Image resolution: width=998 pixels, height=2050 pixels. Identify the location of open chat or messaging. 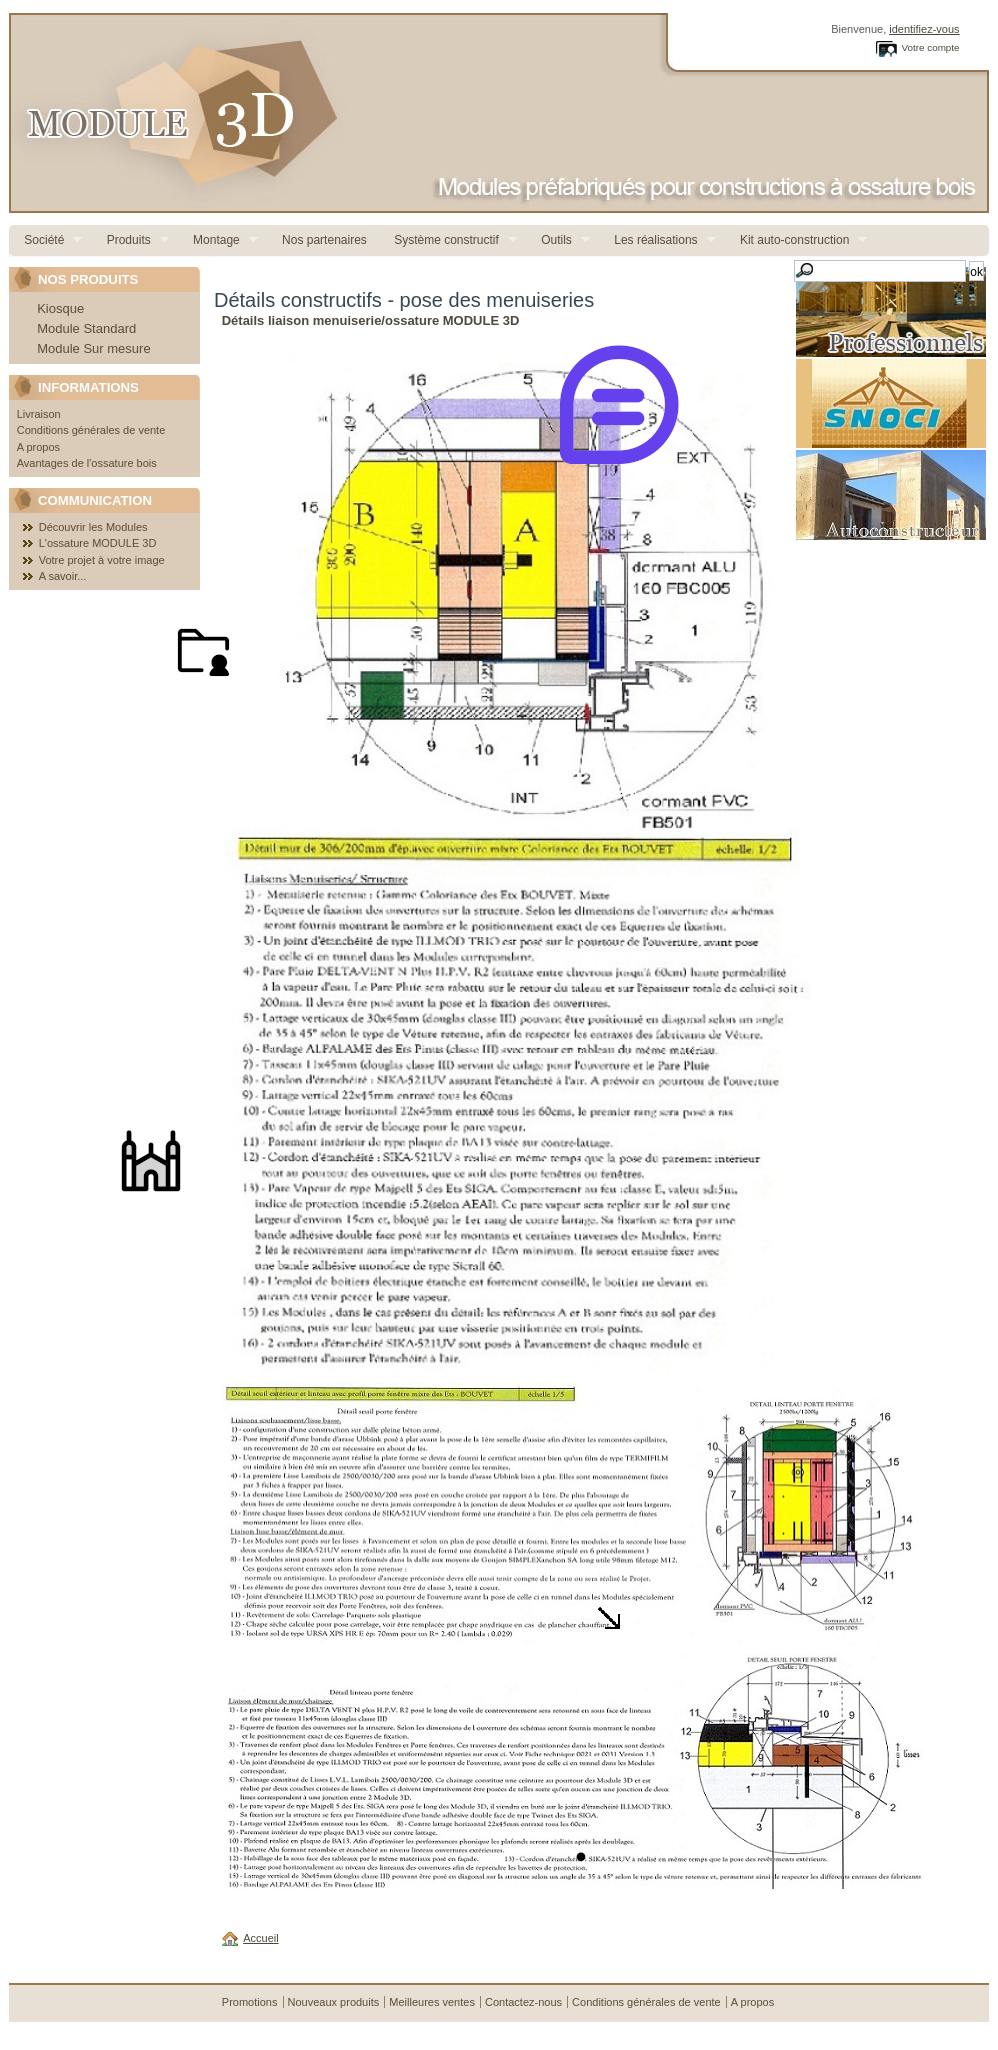
(617, 407).